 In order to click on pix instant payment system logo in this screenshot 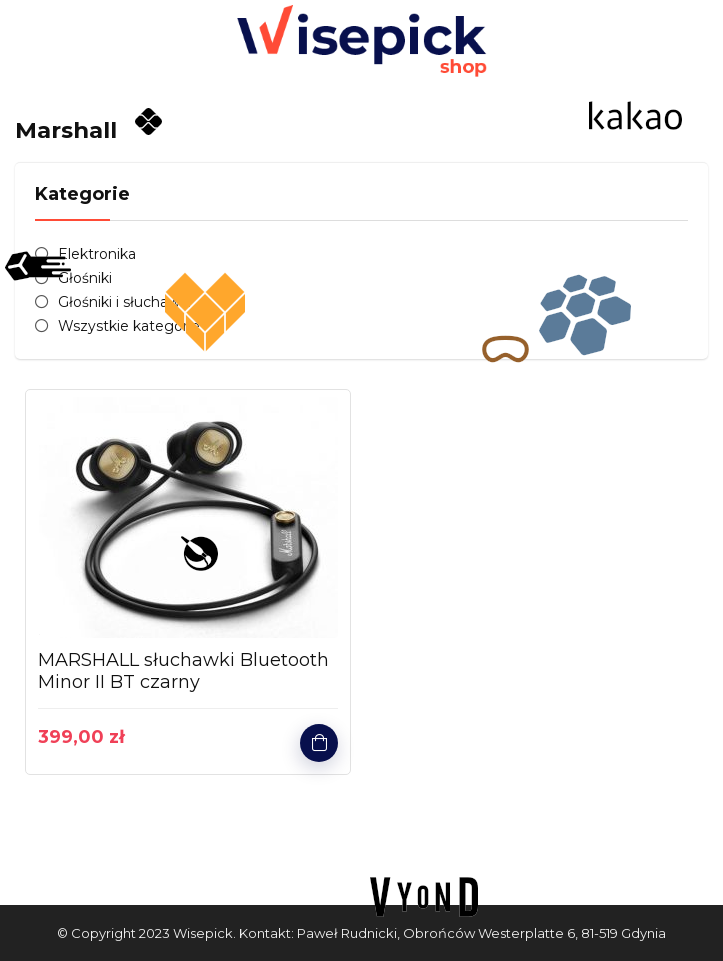, I will do `click(148, 121)`.